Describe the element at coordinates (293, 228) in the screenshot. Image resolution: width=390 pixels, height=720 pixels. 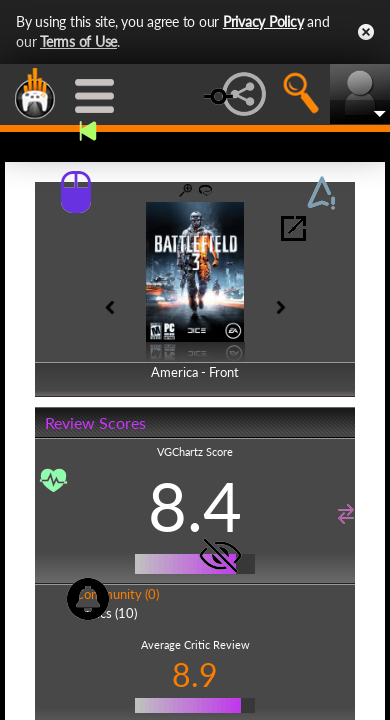
I see `open link in a new tab or window` at that location.